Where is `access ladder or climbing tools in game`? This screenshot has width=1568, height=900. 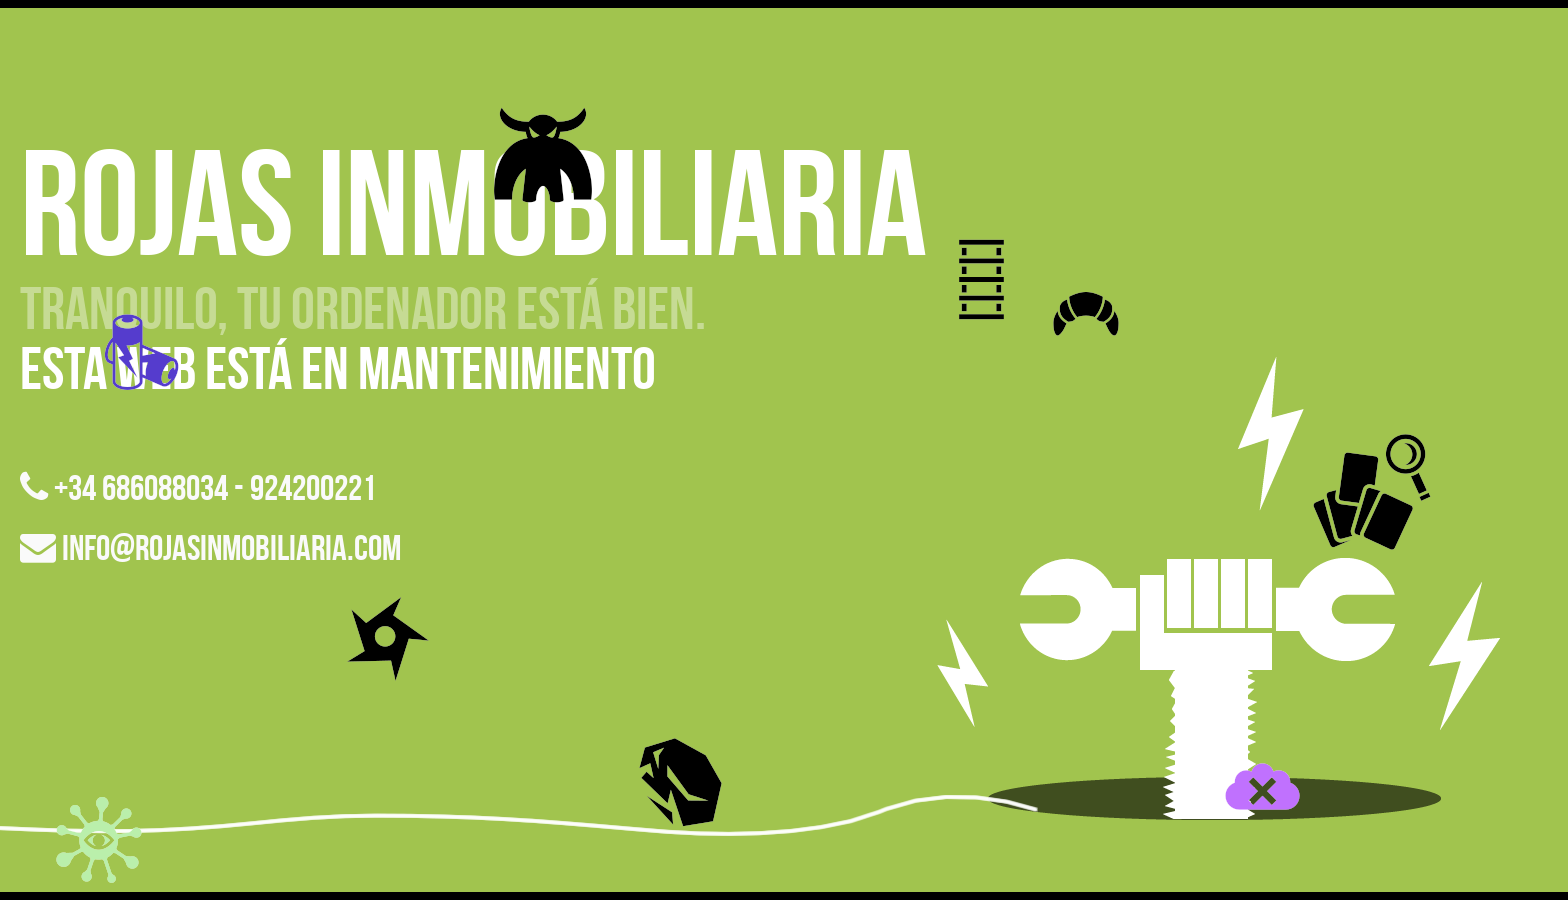 access ladder or climbing tools in game is located at coordinates (981, 279).